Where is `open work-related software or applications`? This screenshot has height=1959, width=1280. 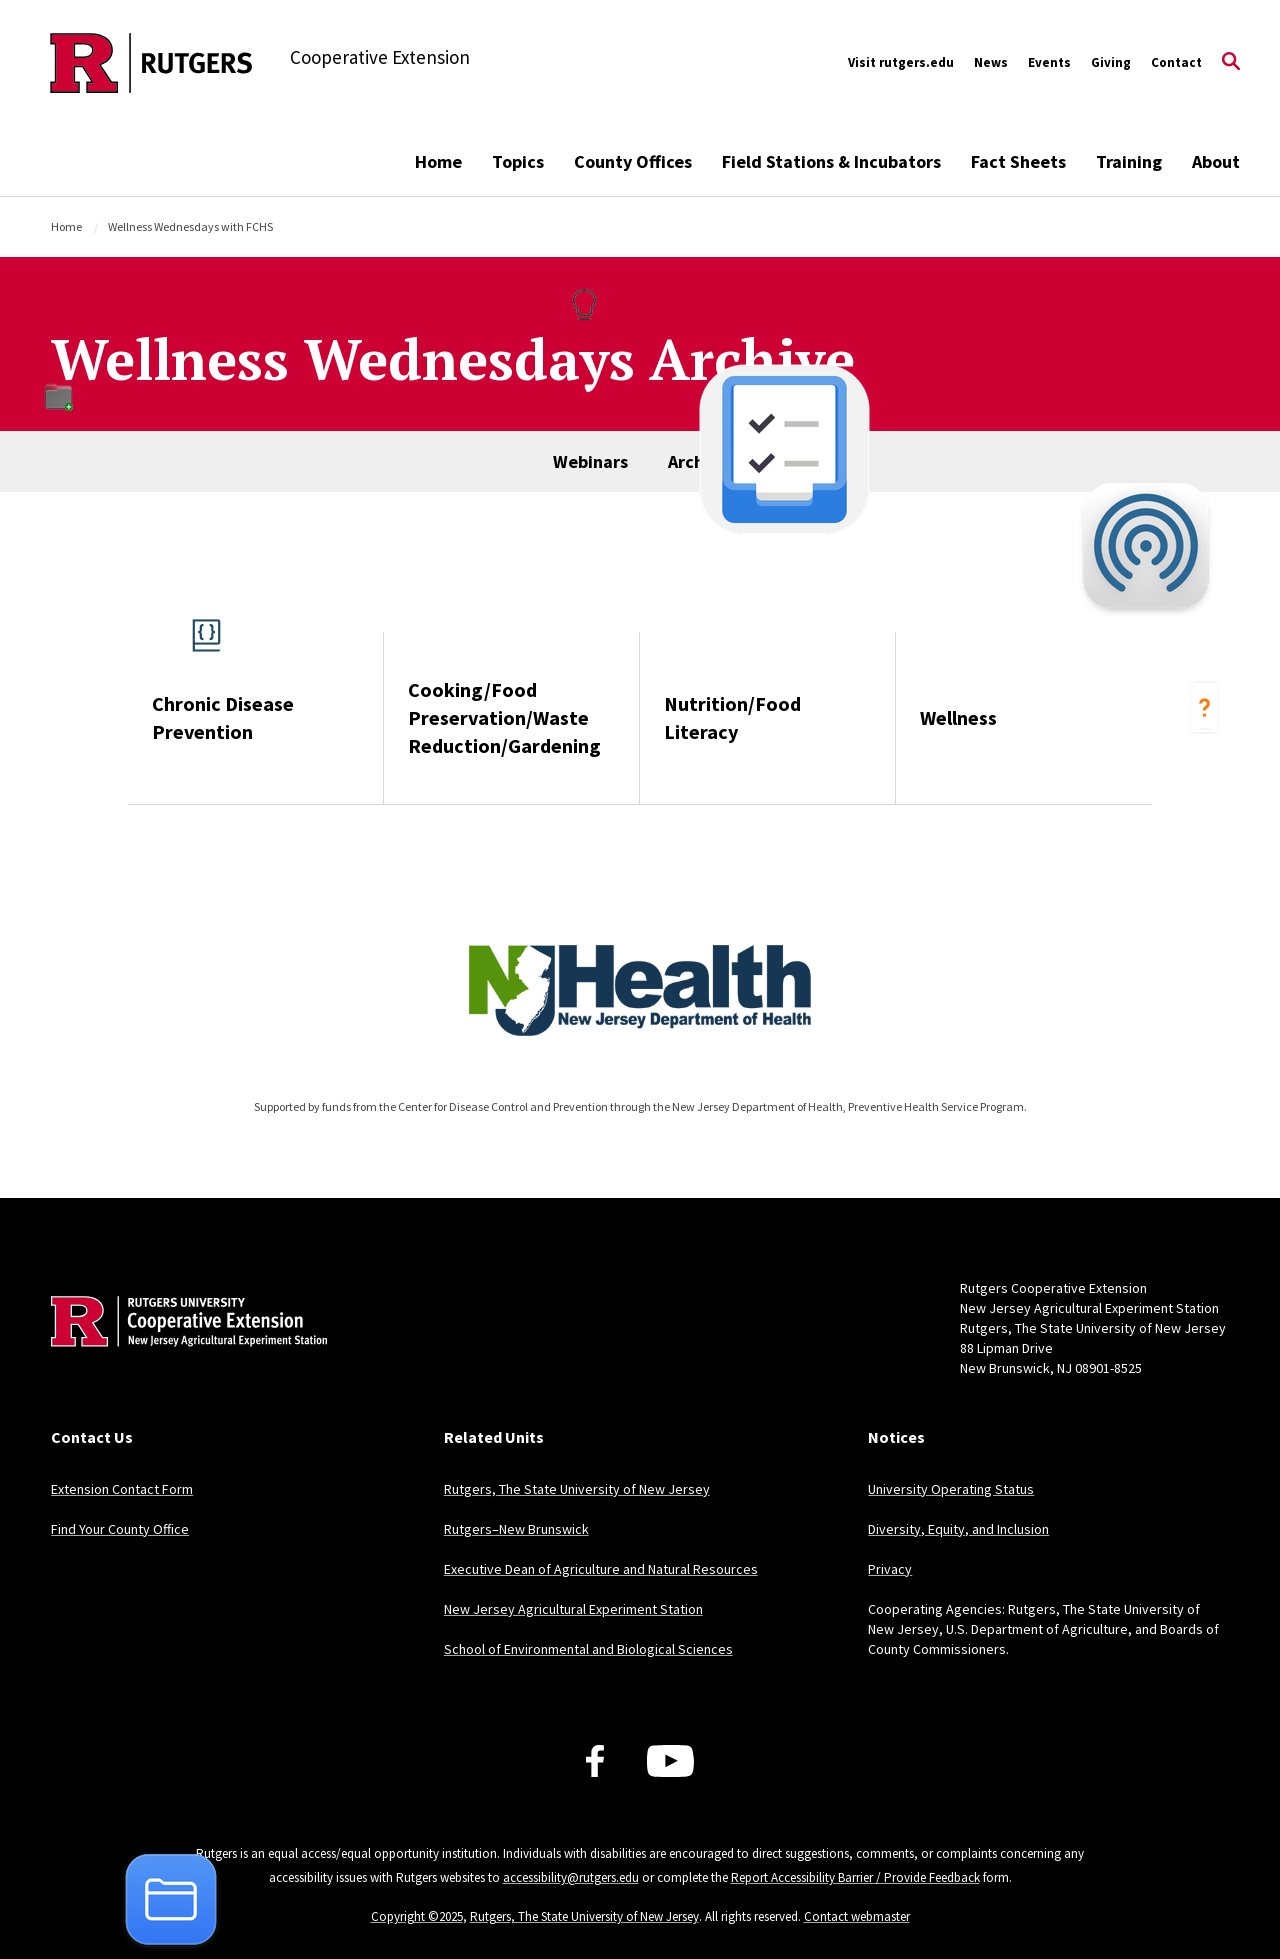 open work-related software or applications is located at coordinates (784, 449).